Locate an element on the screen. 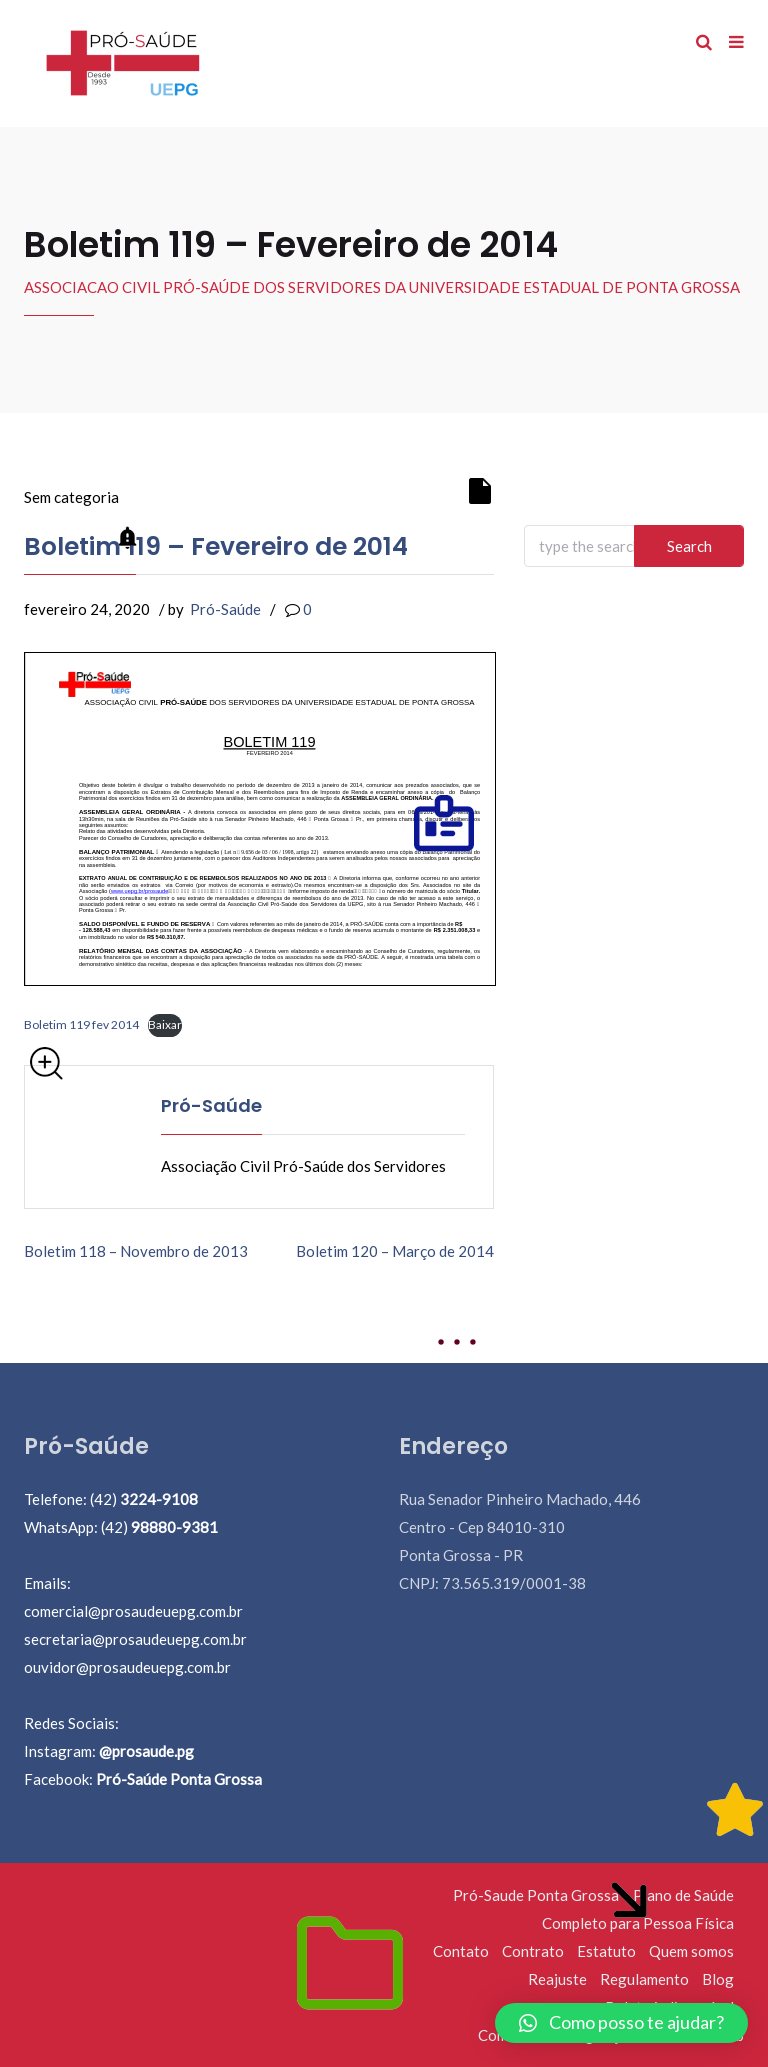 The image size is (768, 2067). open folder or directory is located at coordinates (350, 1963).